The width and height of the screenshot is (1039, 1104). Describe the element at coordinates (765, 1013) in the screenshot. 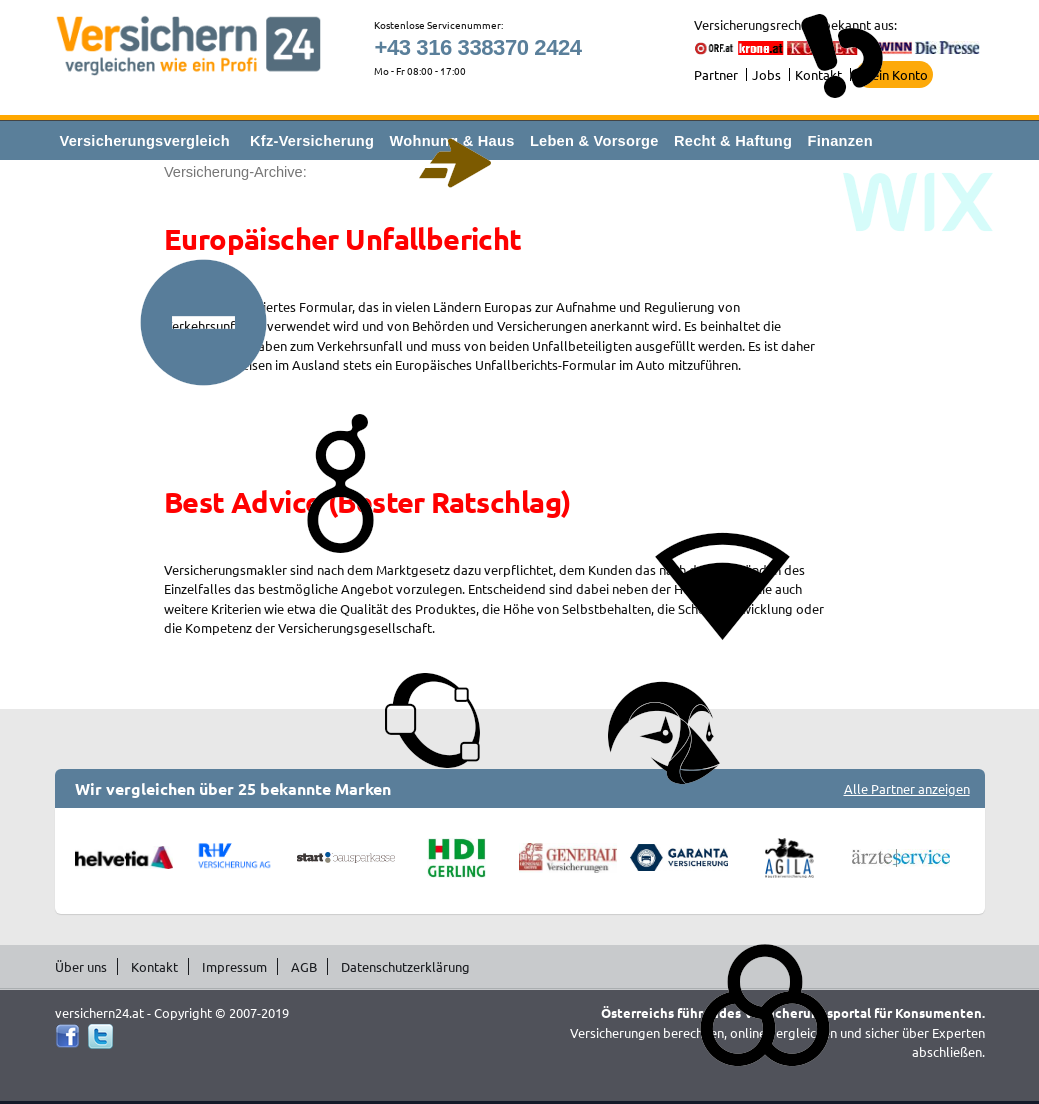

I see `adjust color filter settings` at that location.